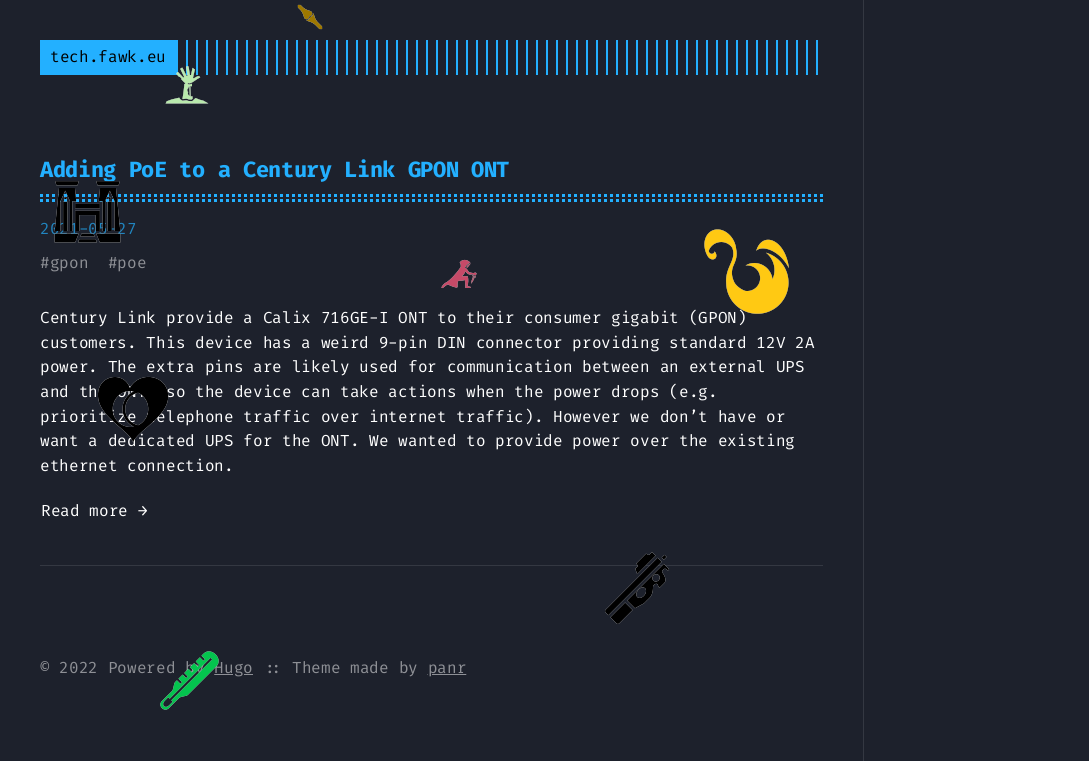  I want to click on indicates a fire or flame effect in a game, so click(747, 271).